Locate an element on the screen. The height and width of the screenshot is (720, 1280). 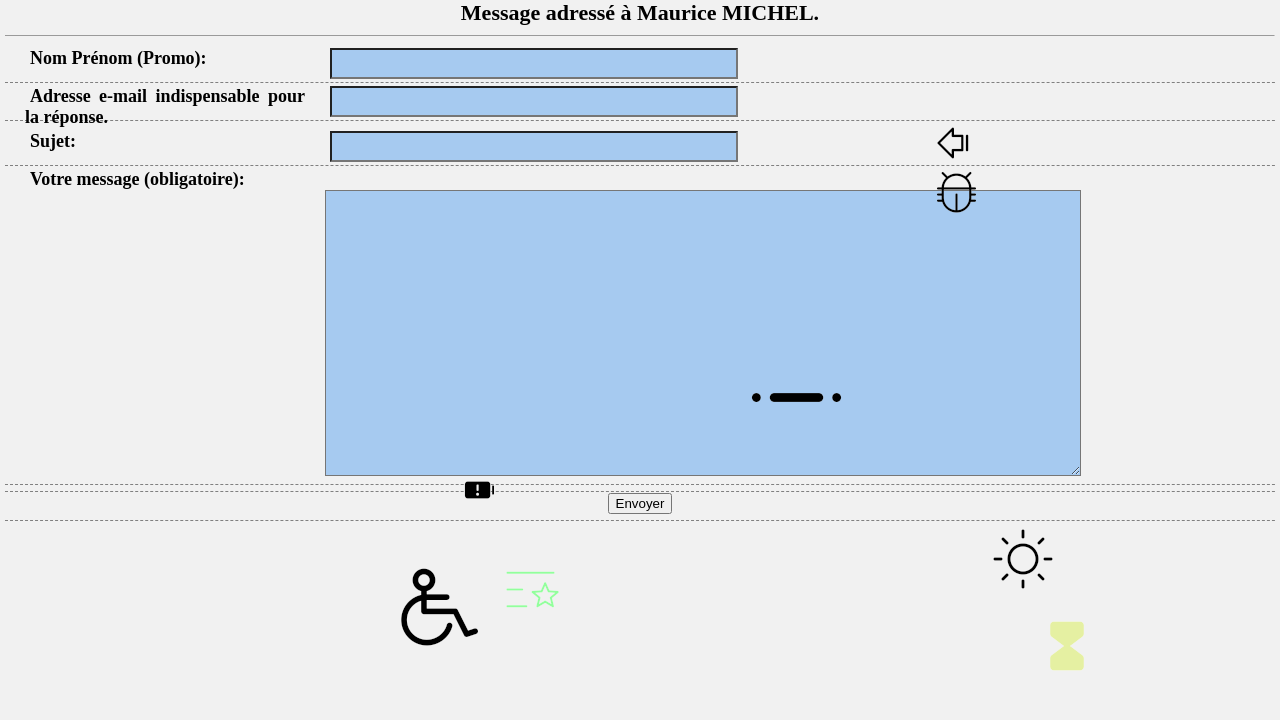
indicates loading or processing in progress is located at coordinates (1067, 646).